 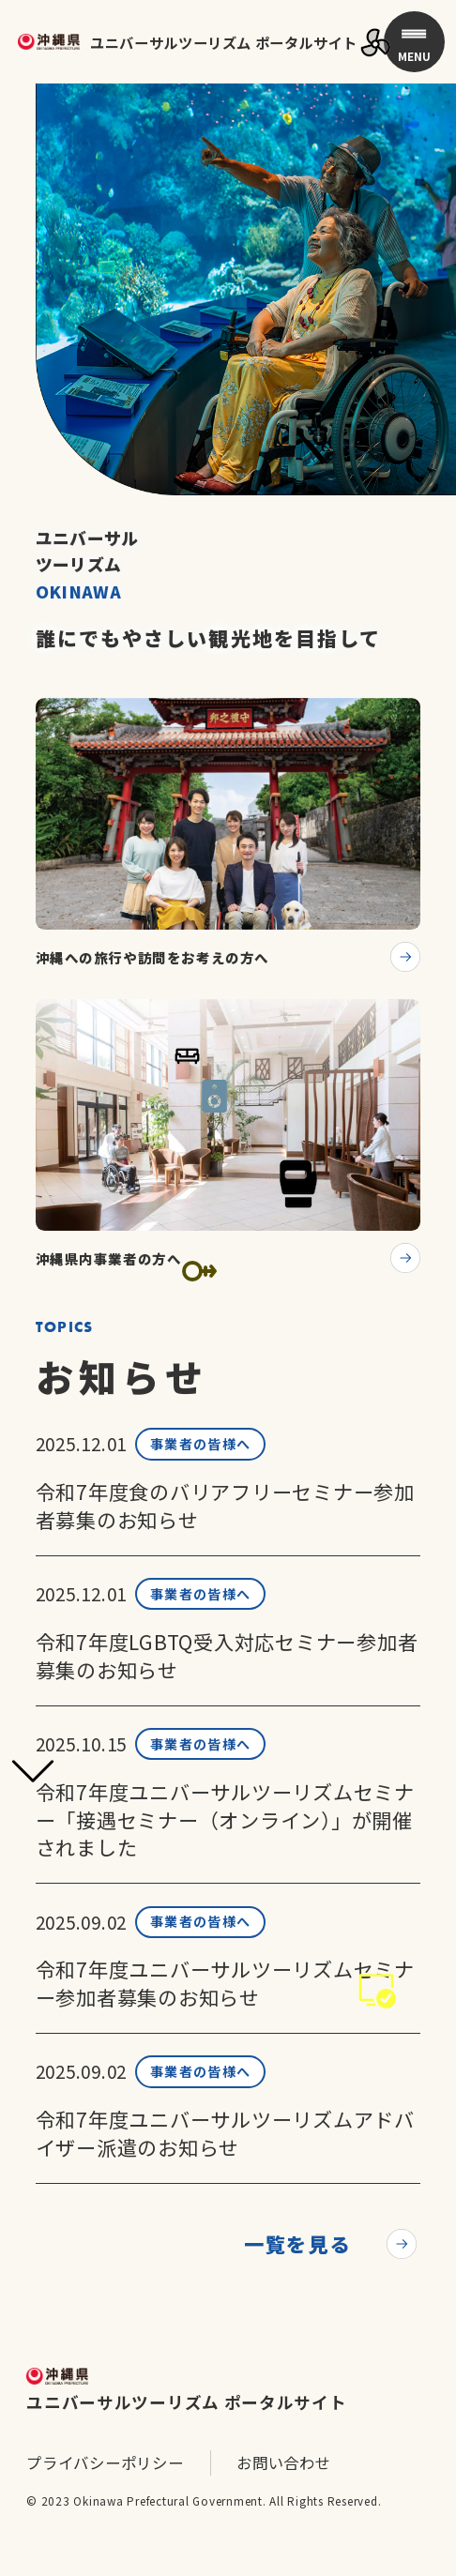 What do you see at coordinates (214, 1096) in the screenshot?
I see `access audio or speaker settings` at bounding box center [214, 1096].